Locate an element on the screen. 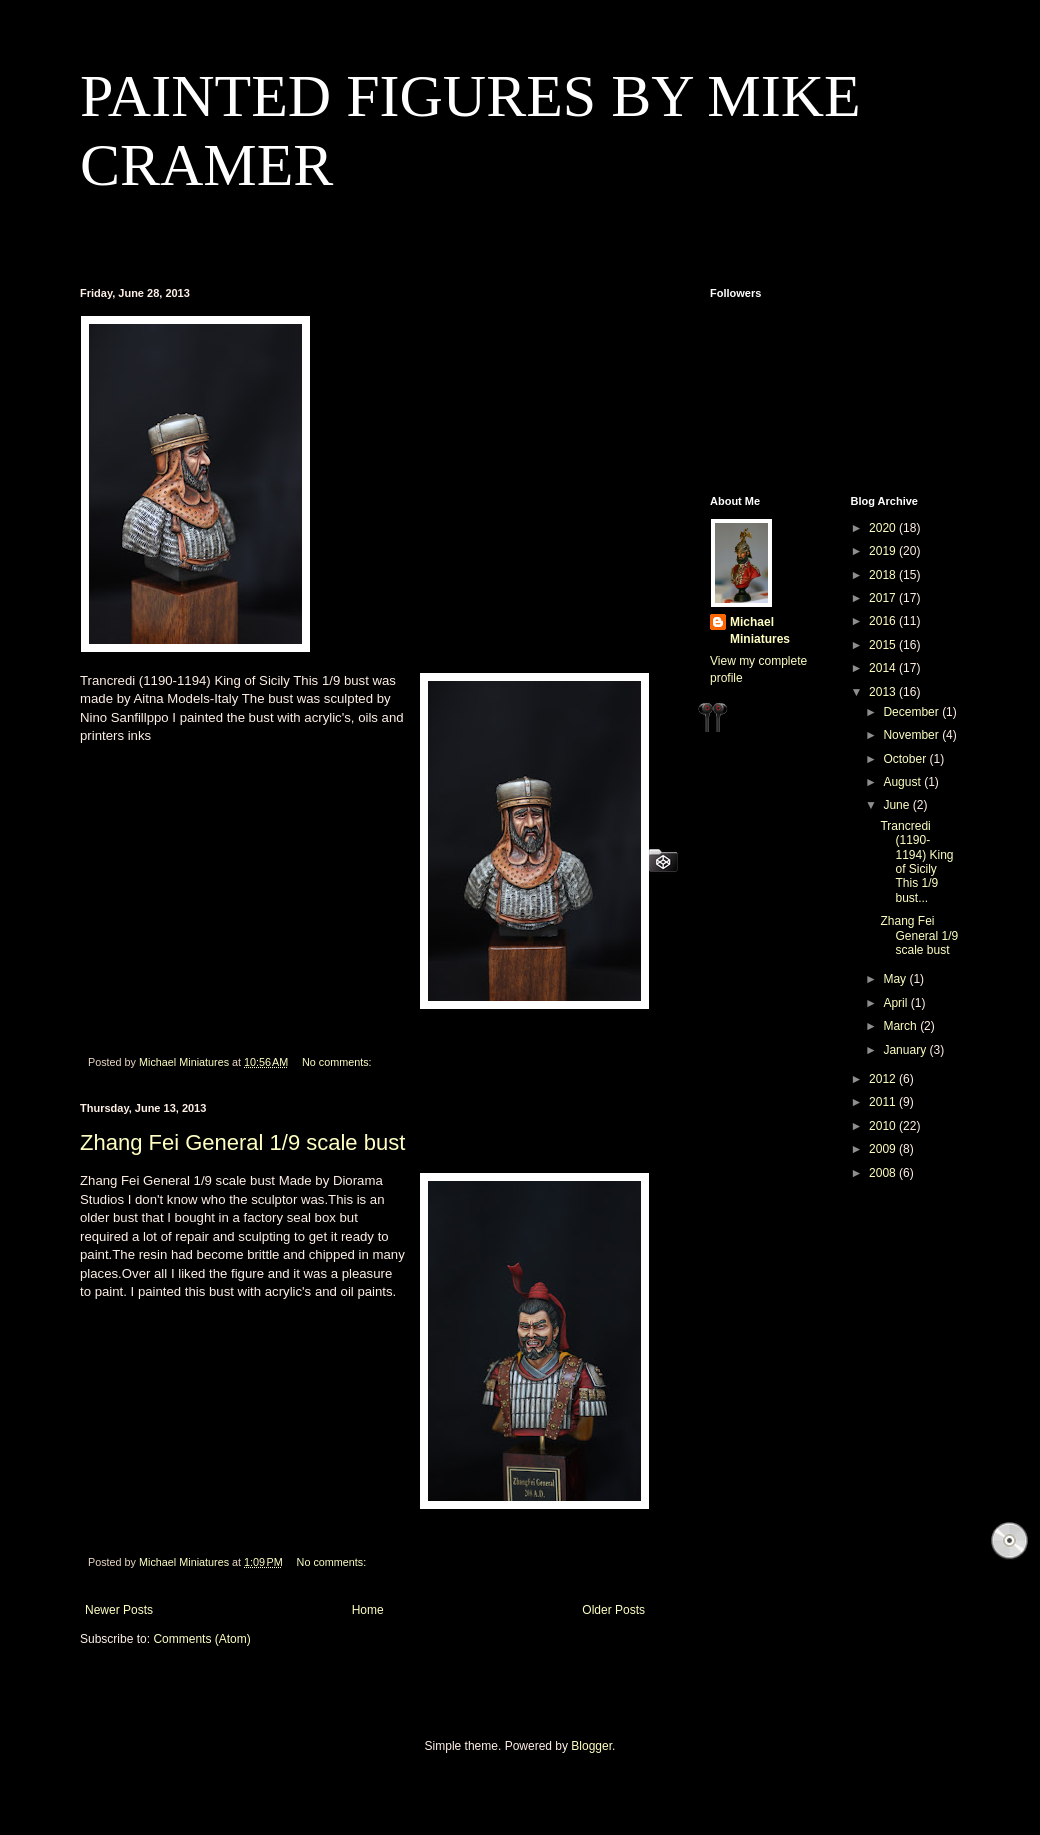 This screenshot has width=1040, height=1835. open CodePen projects folder is located at coordinates (663, 861).